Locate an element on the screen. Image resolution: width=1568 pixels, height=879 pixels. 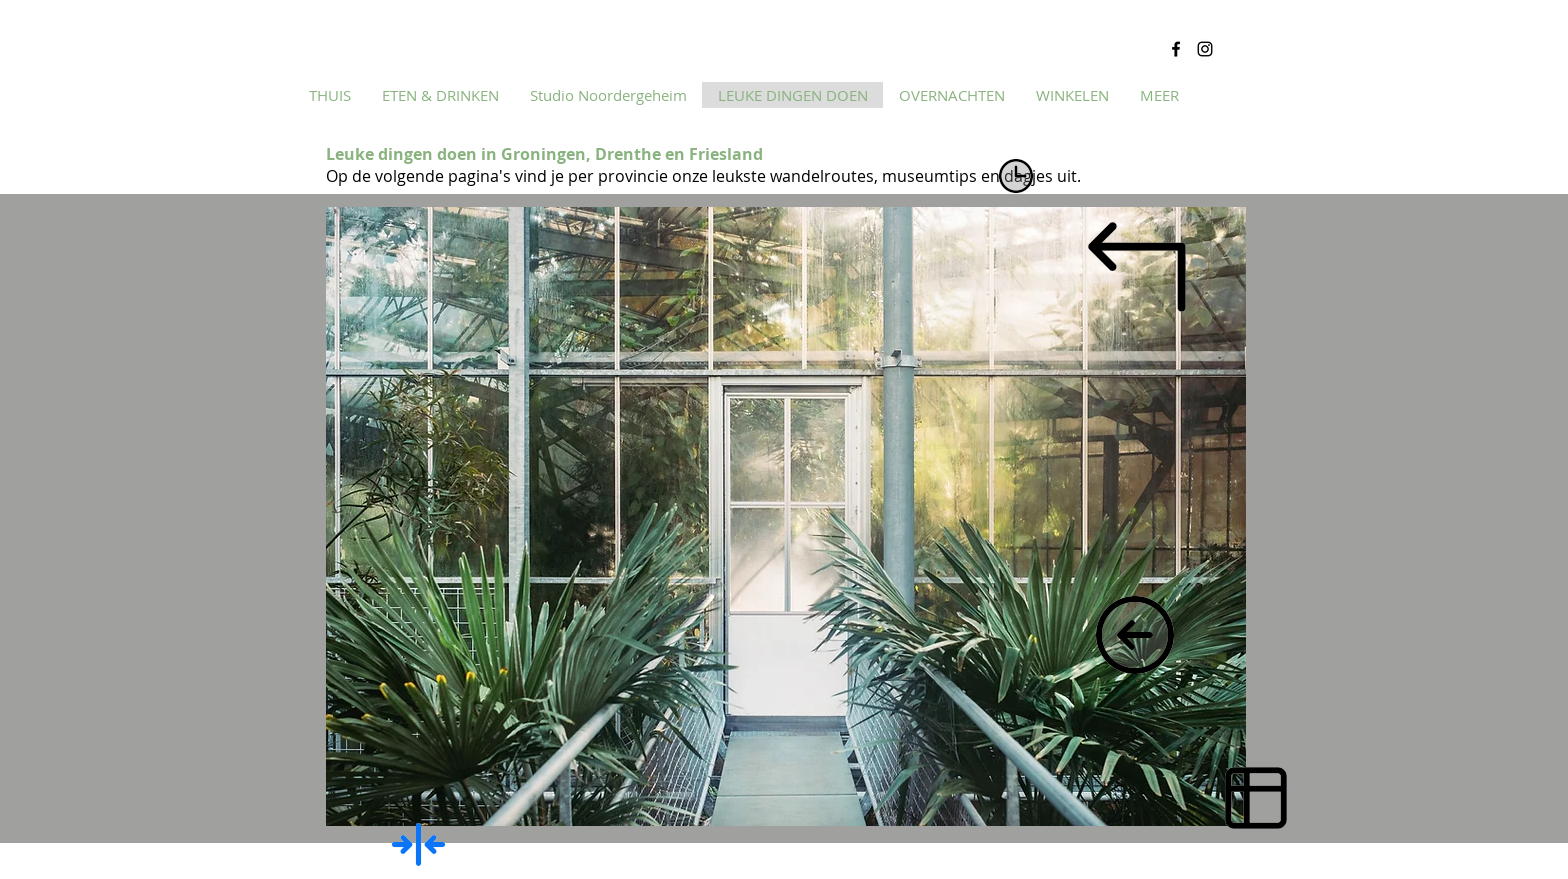
go back to the previous screen is located at coordinates (1137, 267).